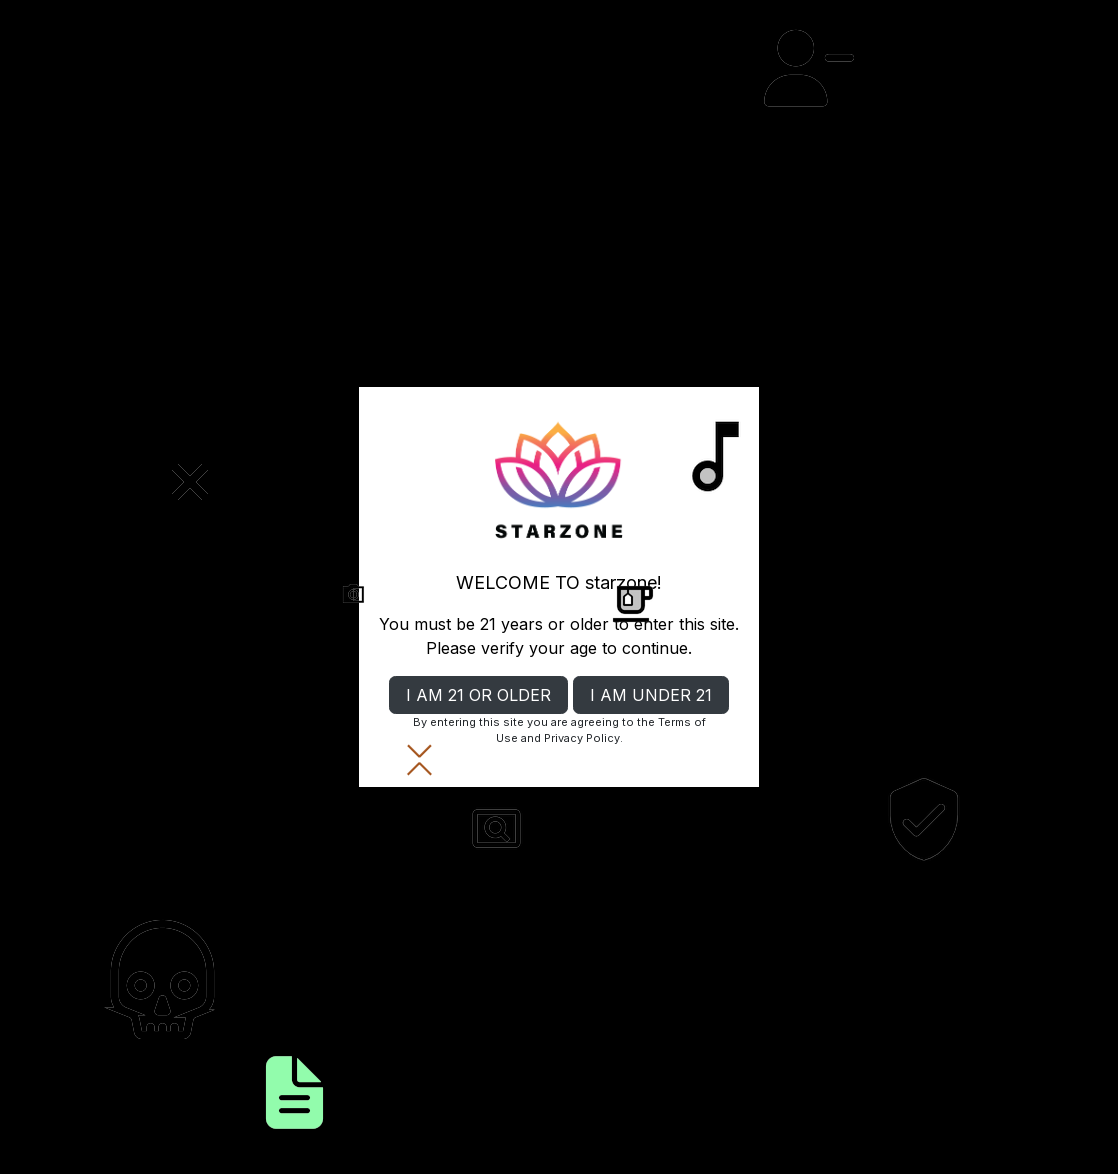 The width and height of the screenshot is (1118, 1174). Describe the element at coordinates (190, 482) in the screenshot. I see `access games or gaming section` at that location.